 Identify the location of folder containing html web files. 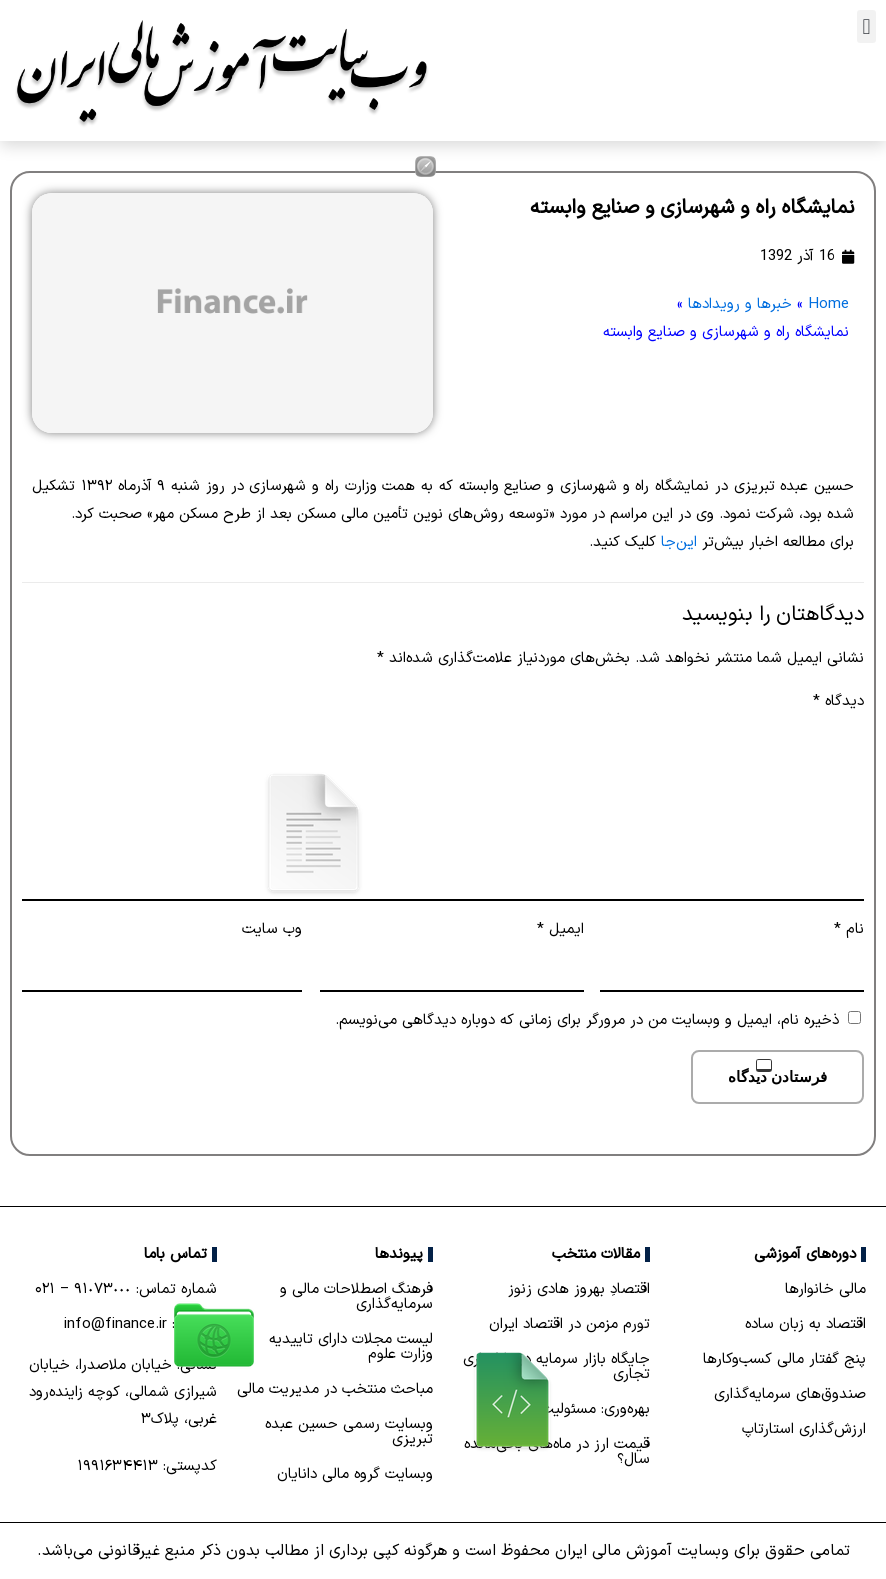
(214, 1335).